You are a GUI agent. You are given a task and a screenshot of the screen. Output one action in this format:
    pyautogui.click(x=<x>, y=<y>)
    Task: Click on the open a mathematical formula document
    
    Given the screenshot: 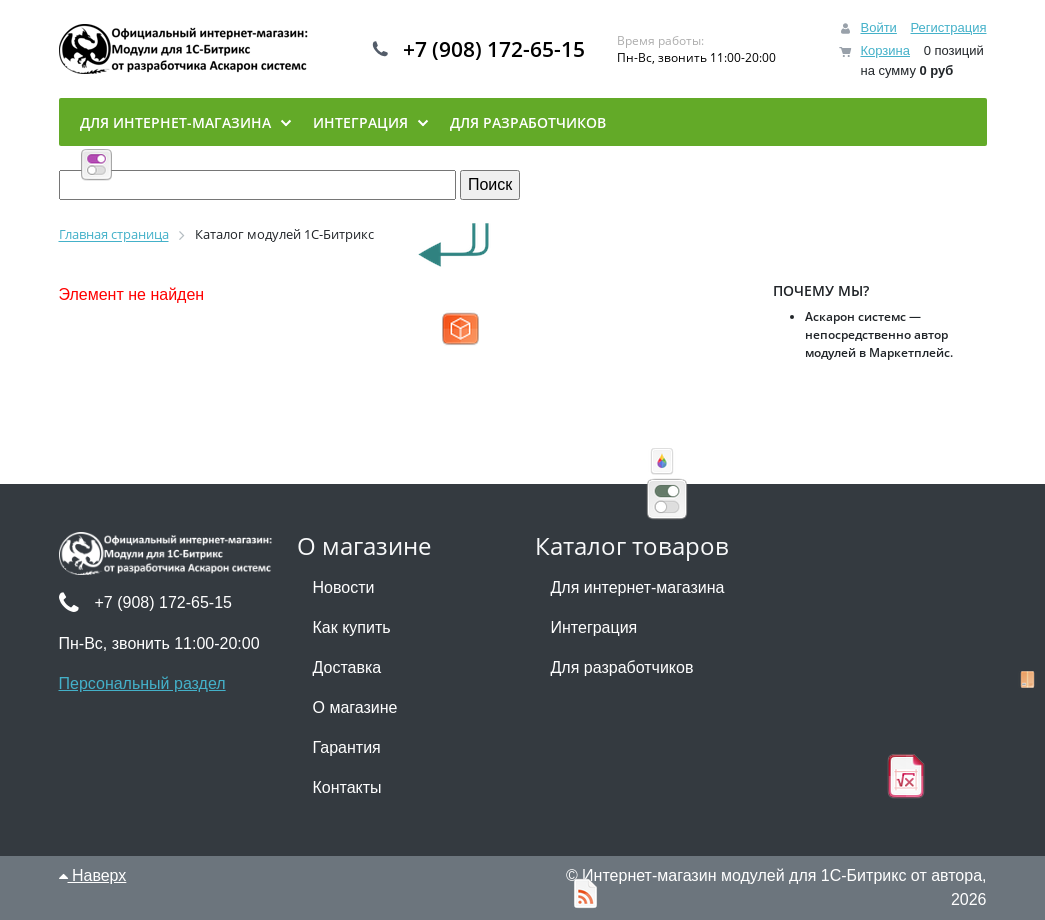 What is the action you would take?
    pyautogui.click(x=906, y=776)
    